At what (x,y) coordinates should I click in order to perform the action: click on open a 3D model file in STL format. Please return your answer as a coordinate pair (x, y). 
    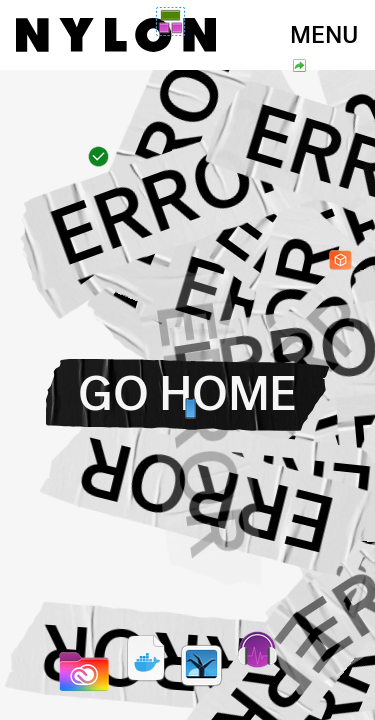
    Looking at the image, I should click on (340, 259).